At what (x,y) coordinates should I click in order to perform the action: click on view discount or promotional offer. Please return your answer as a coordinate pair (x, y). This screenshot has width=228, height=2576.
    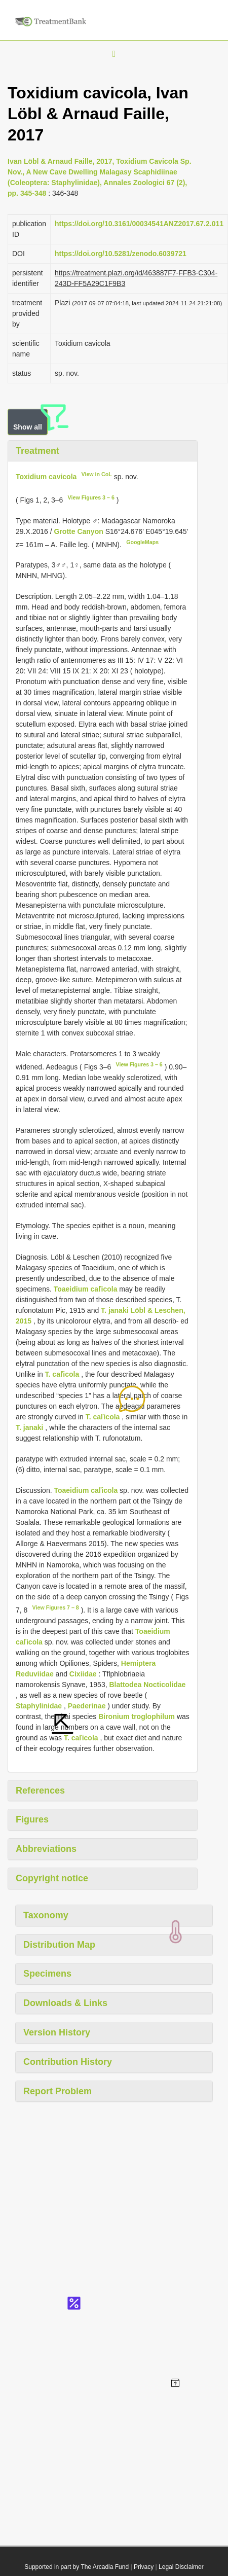
    Looking at the image, I should click on (74, 2303).